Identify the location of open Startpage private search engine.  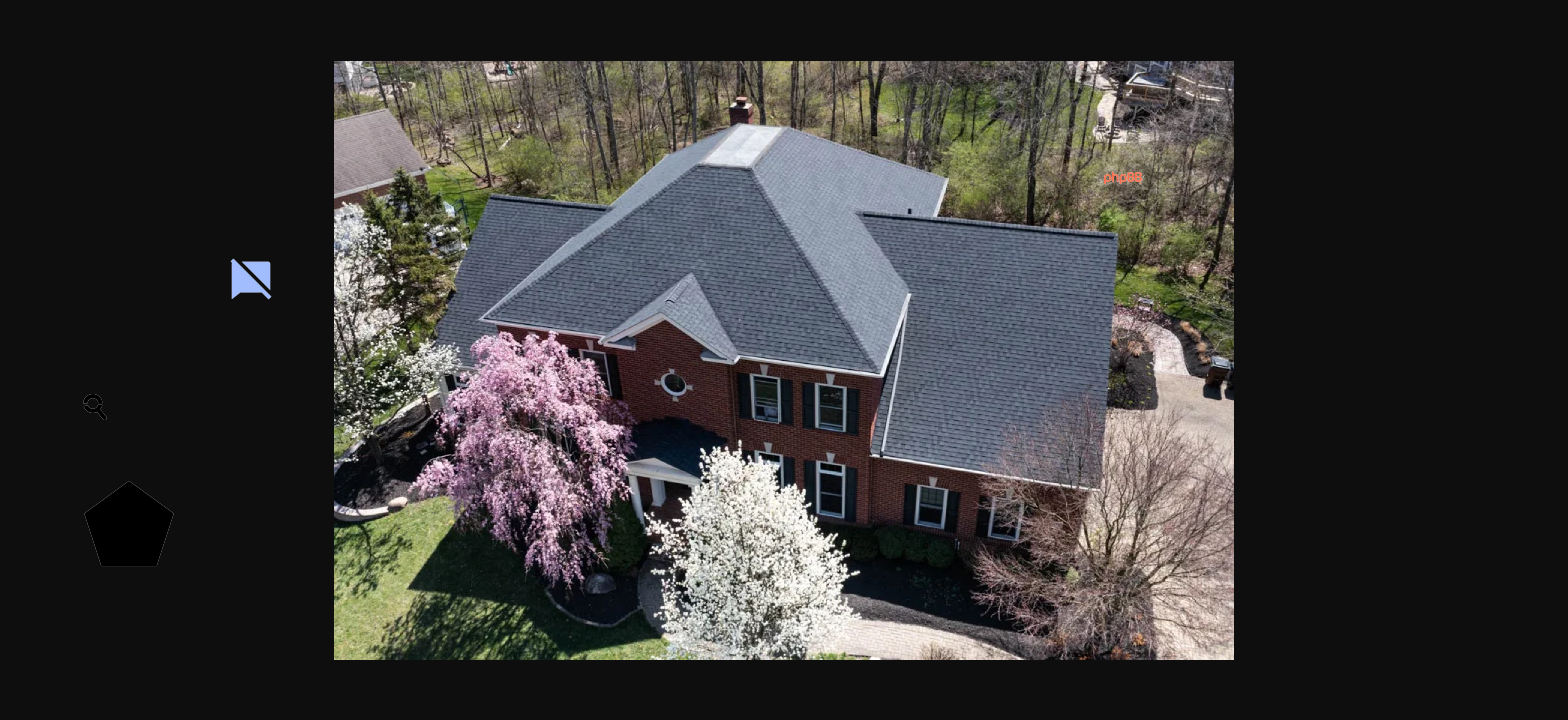
(95, 407).